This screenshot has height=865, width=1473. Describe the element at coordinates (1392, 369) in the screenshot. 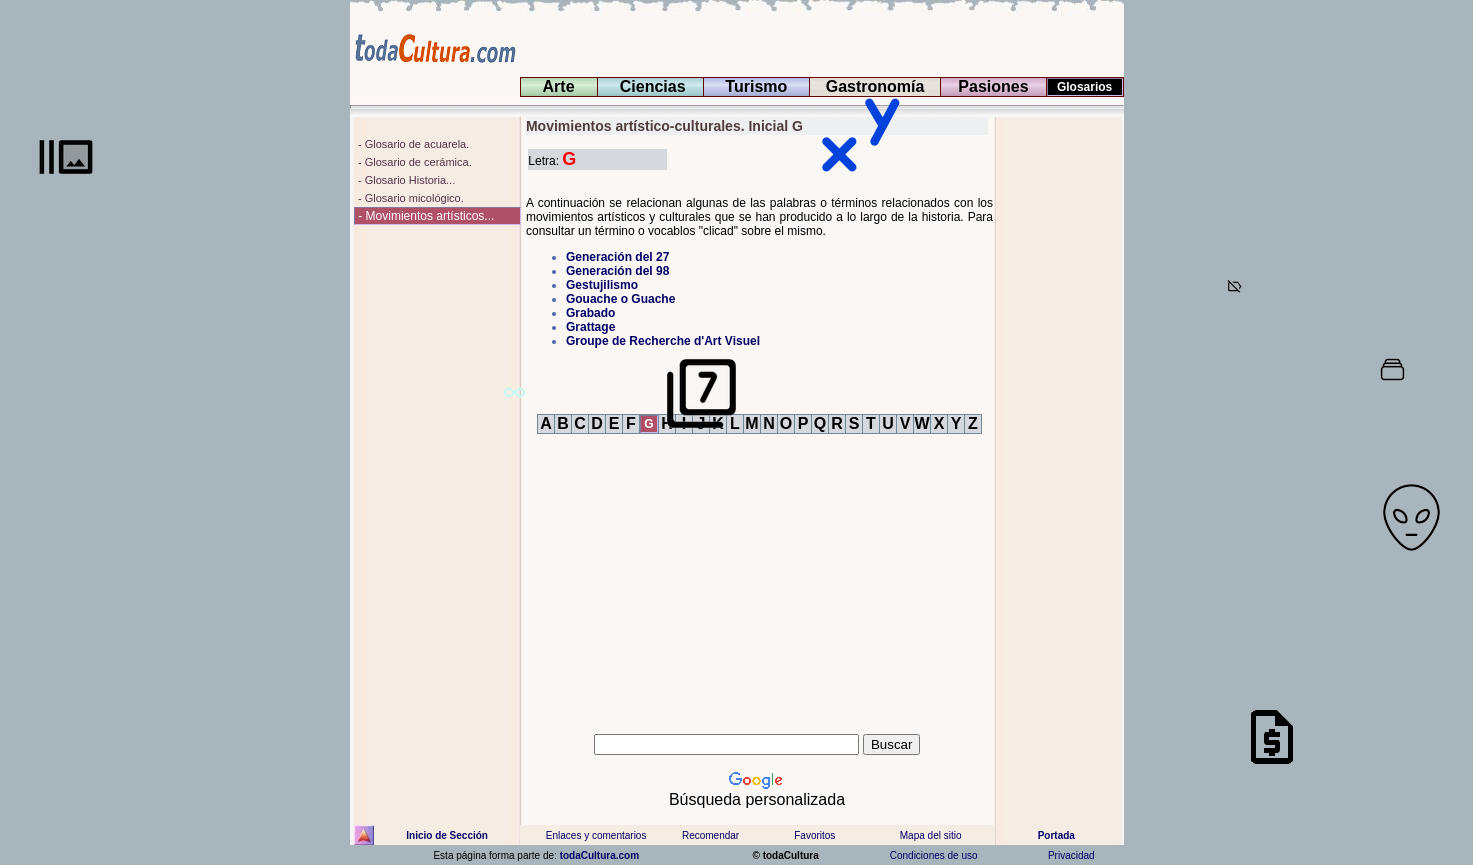

I see `view stacked layers or cards` at that location.